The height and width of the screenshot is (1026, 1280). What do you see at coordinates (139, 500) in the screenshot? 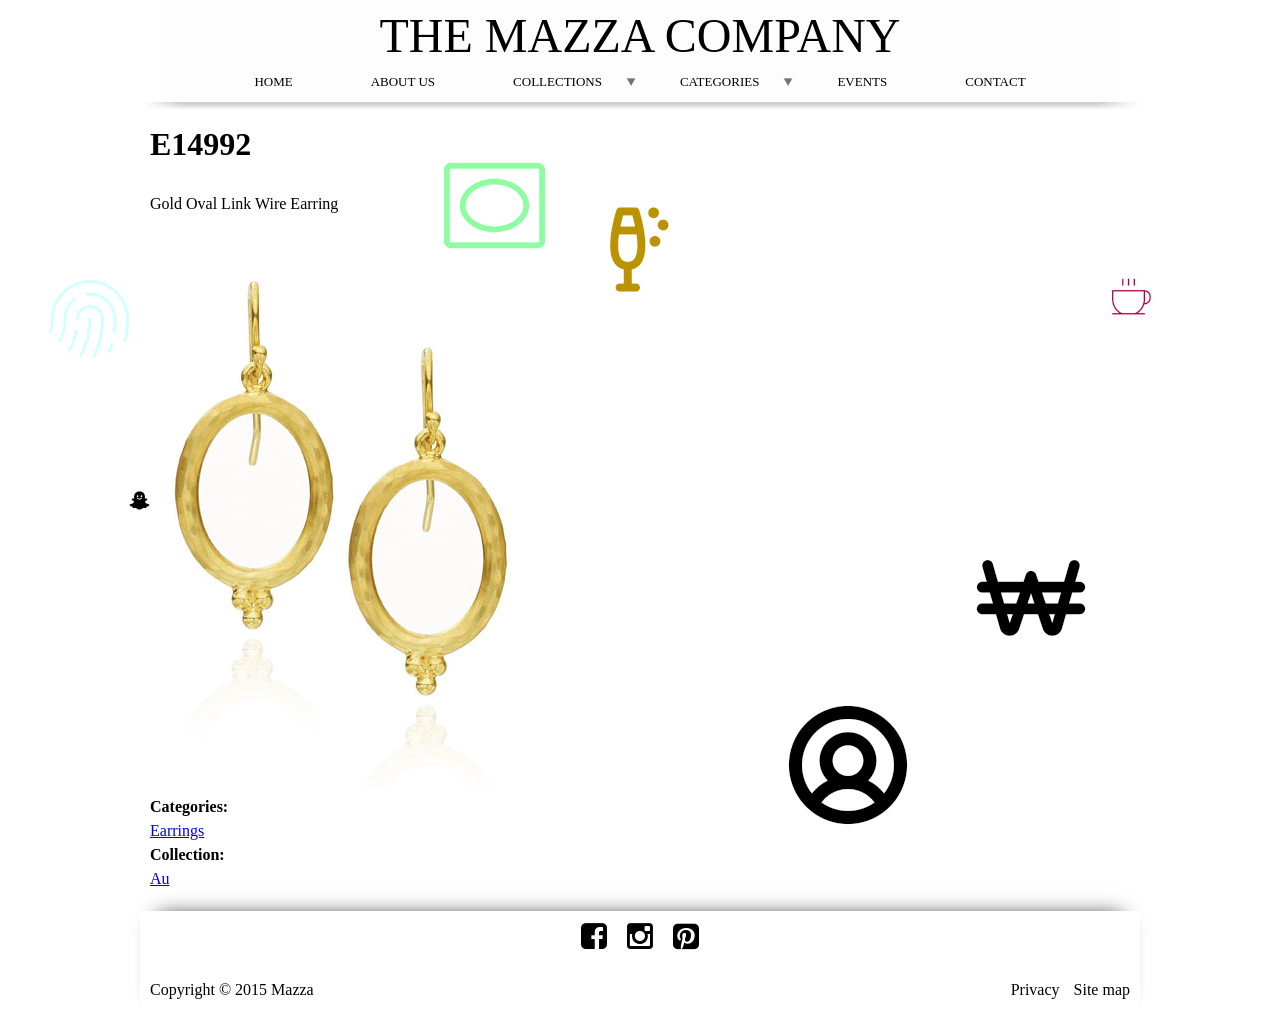
I see `open snapchat app` at bounding box center [139, 500].